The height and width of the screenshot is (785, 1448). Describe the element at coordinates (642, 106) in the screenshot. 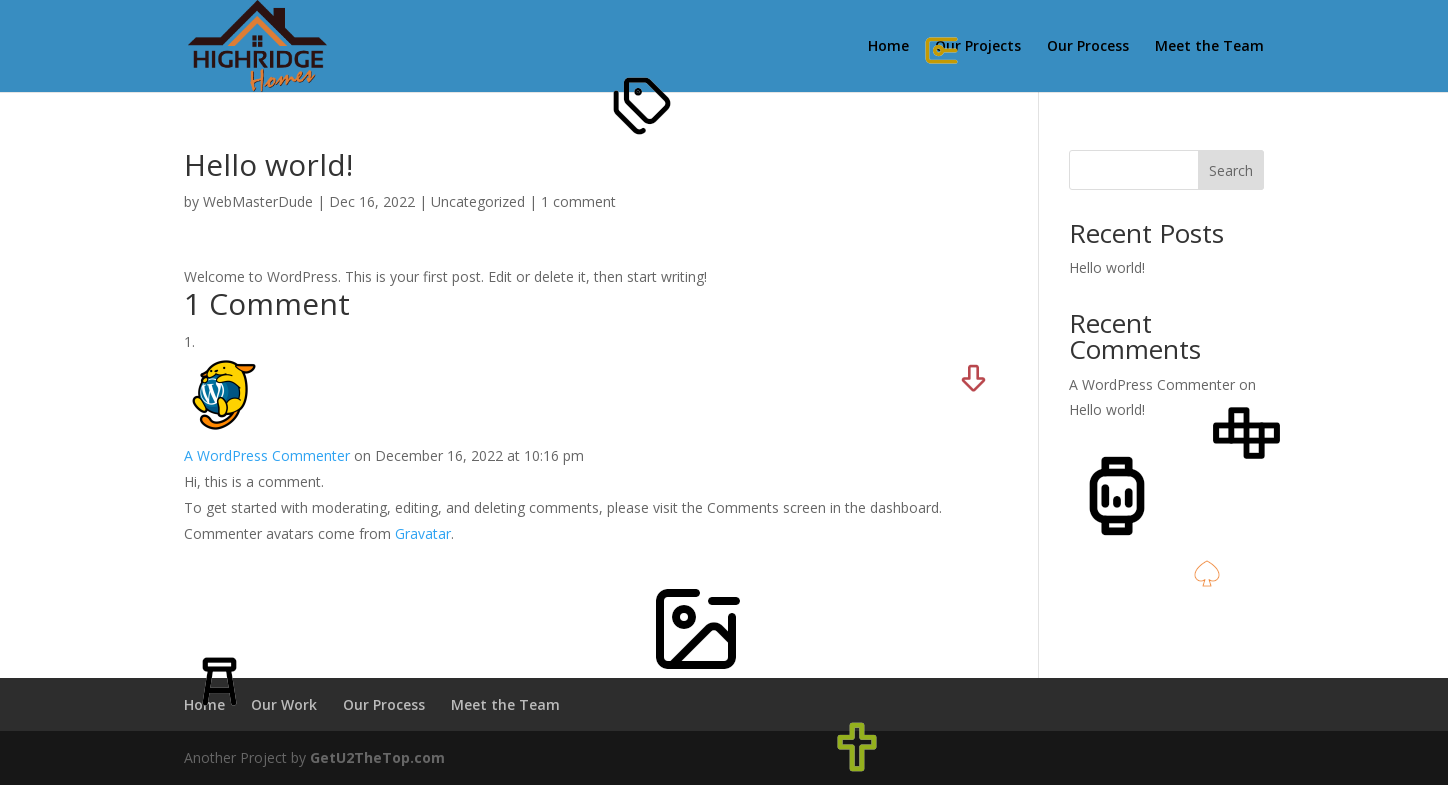

I see `manage tags or labels` at that location.